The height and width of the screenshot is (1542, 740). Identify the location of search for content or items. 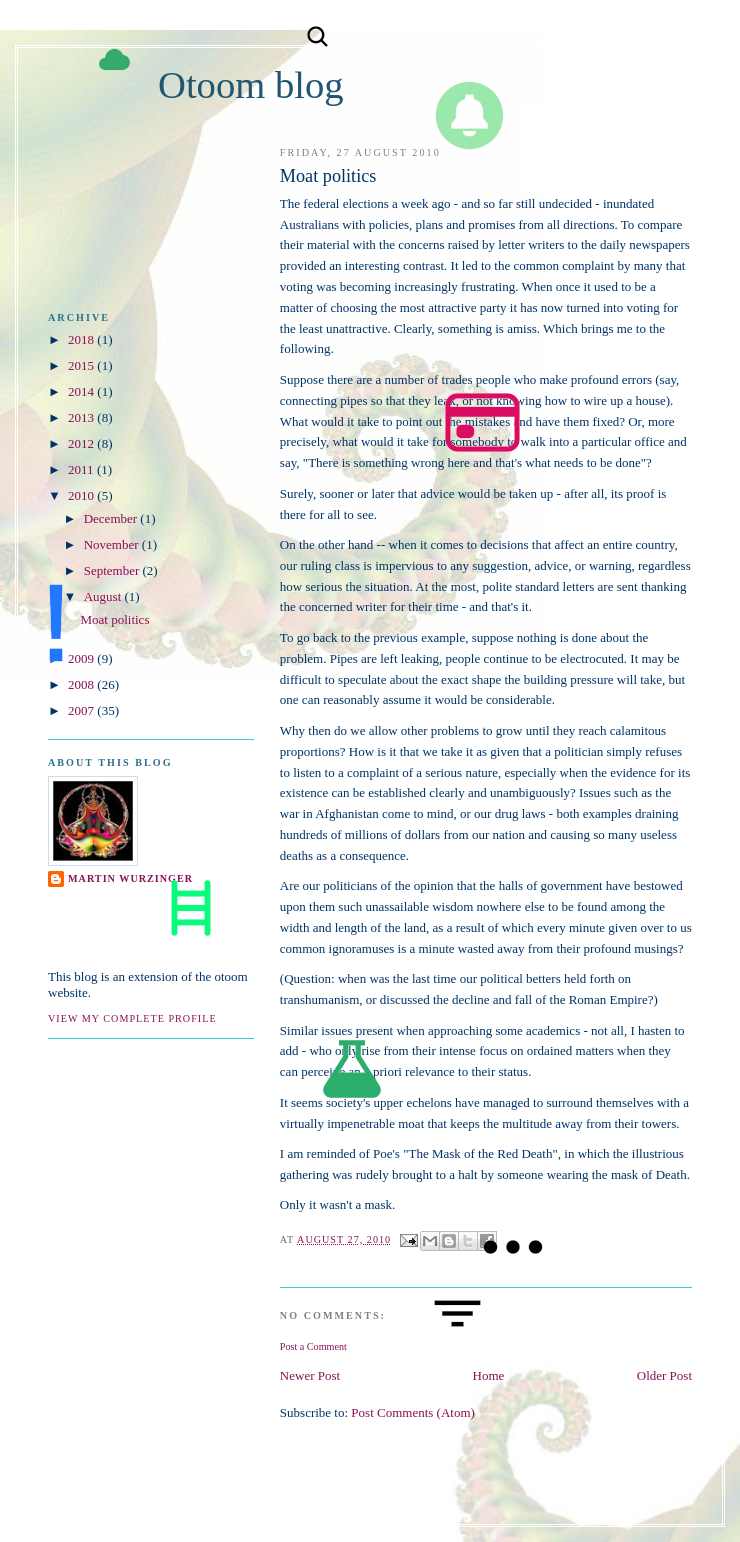
(317, 36).